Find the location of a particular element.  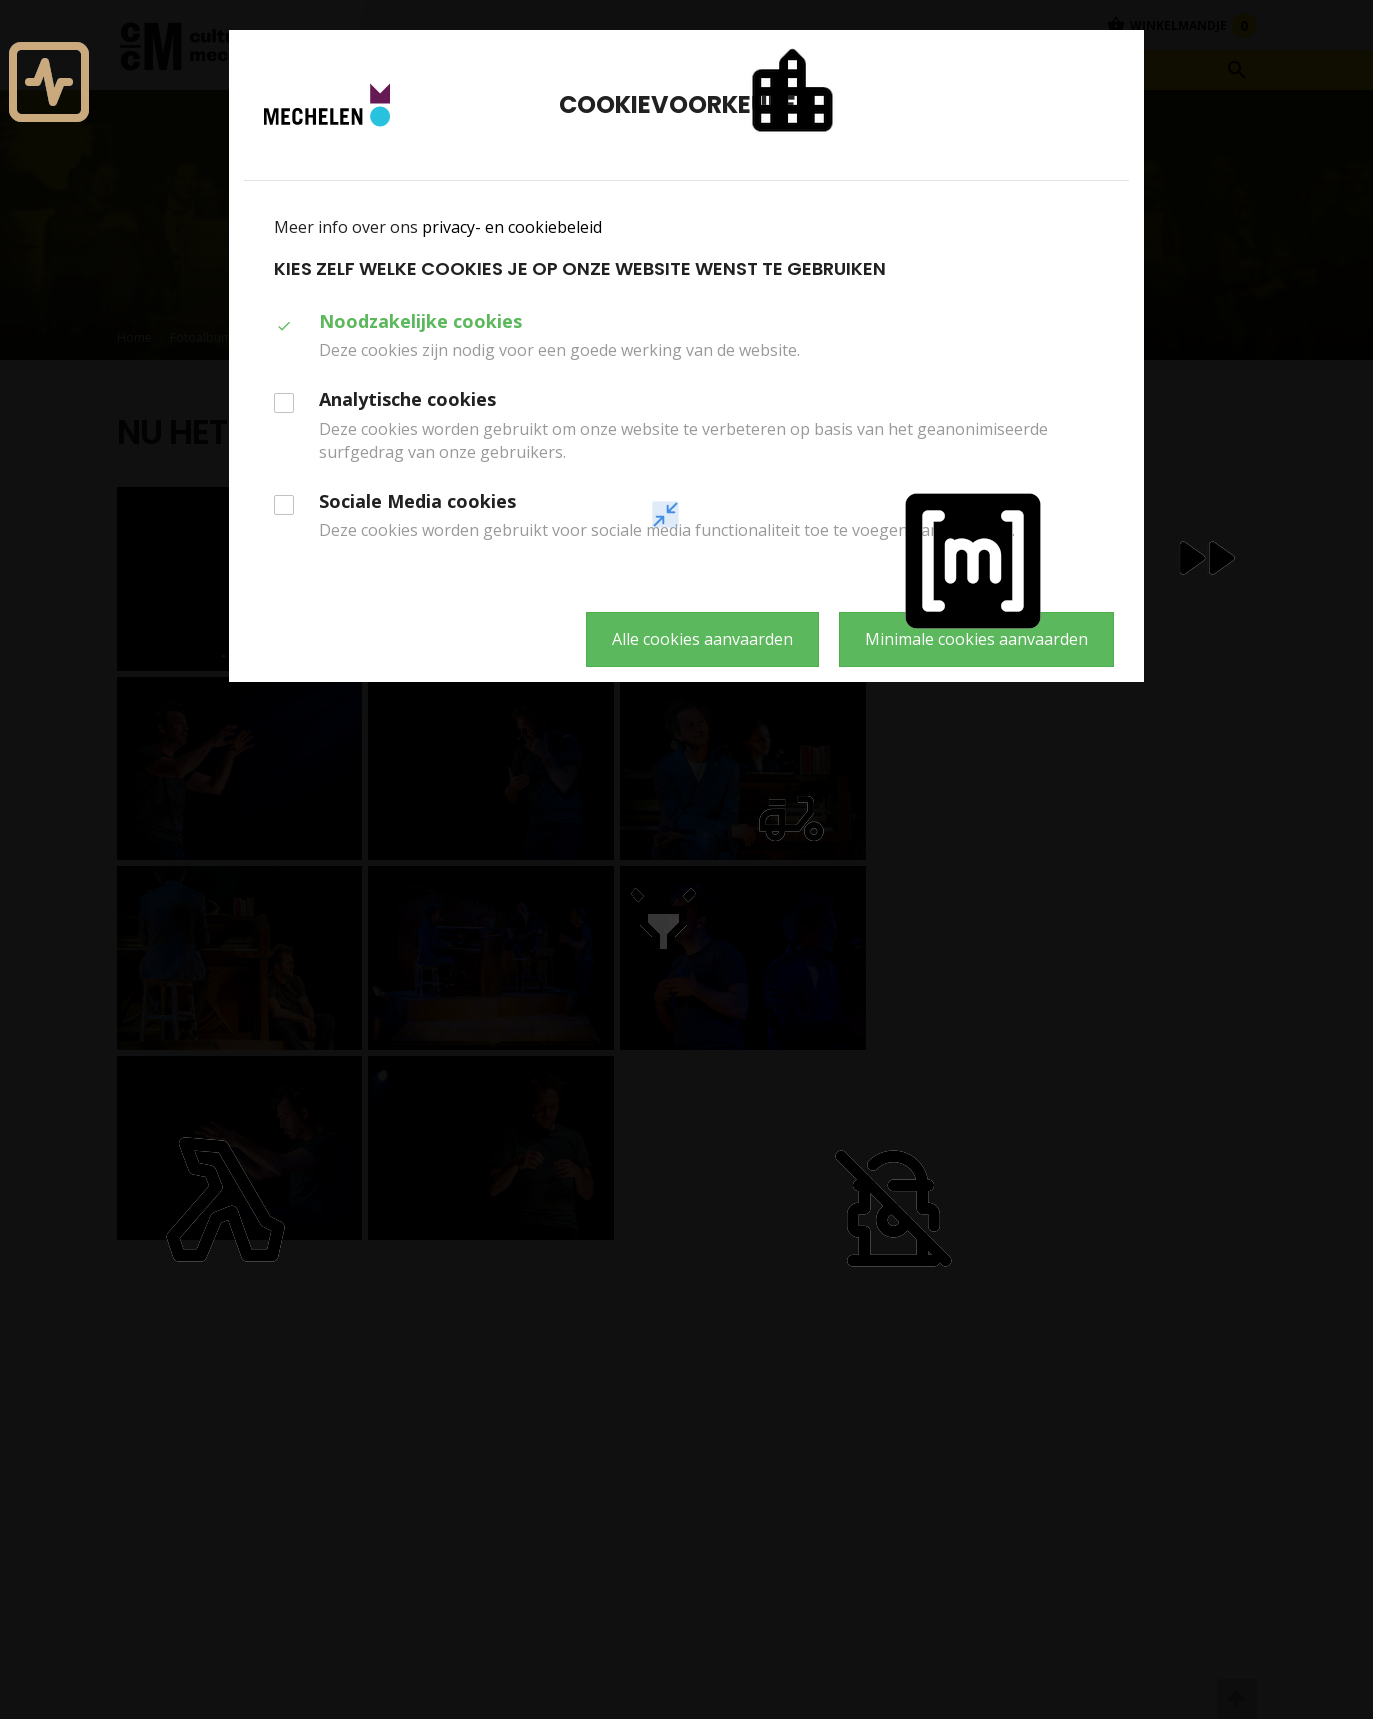

view activity or system status is located at coordinates (49, 82).